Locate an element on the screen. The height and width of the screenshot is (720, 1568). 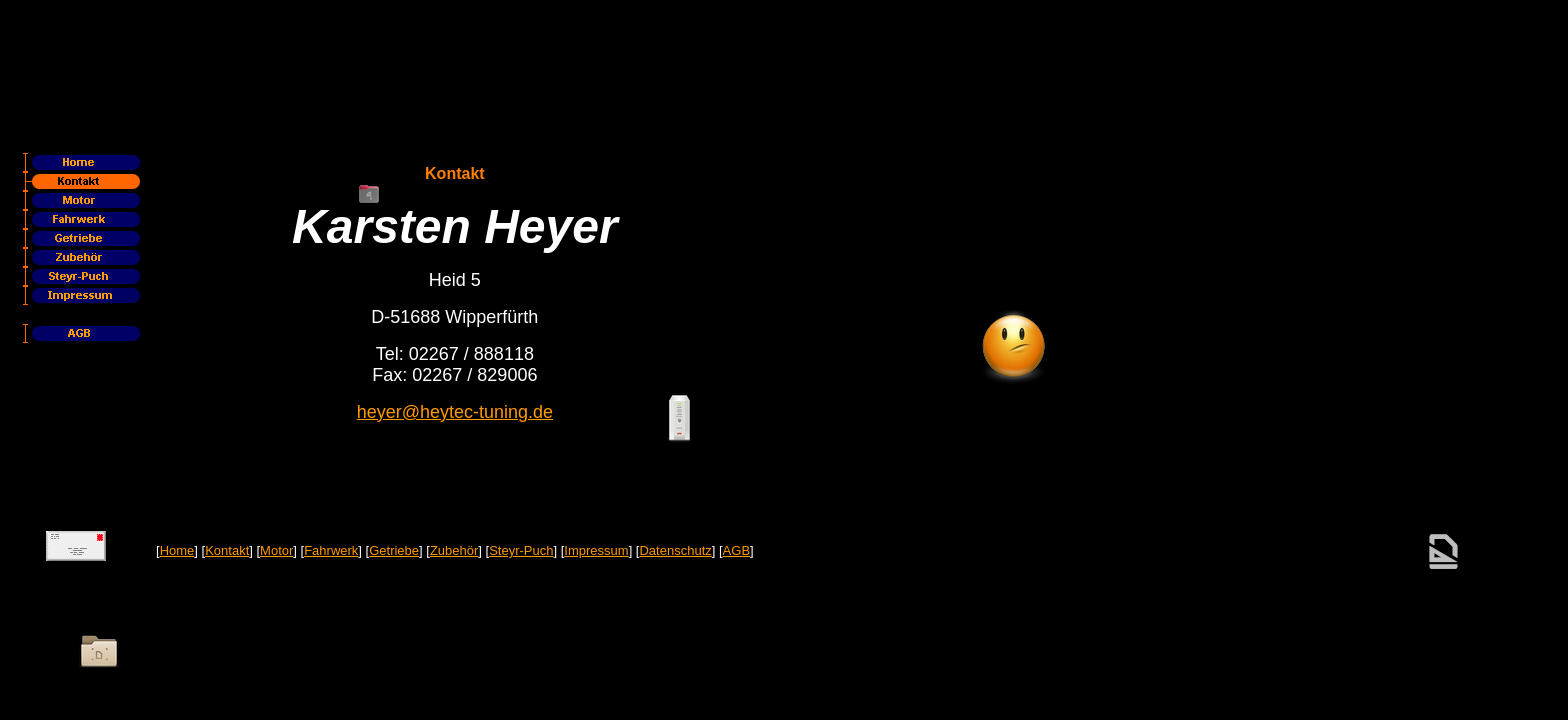
indicates uncertainty or hesitation about an action is located at coordinates (1014, 349).